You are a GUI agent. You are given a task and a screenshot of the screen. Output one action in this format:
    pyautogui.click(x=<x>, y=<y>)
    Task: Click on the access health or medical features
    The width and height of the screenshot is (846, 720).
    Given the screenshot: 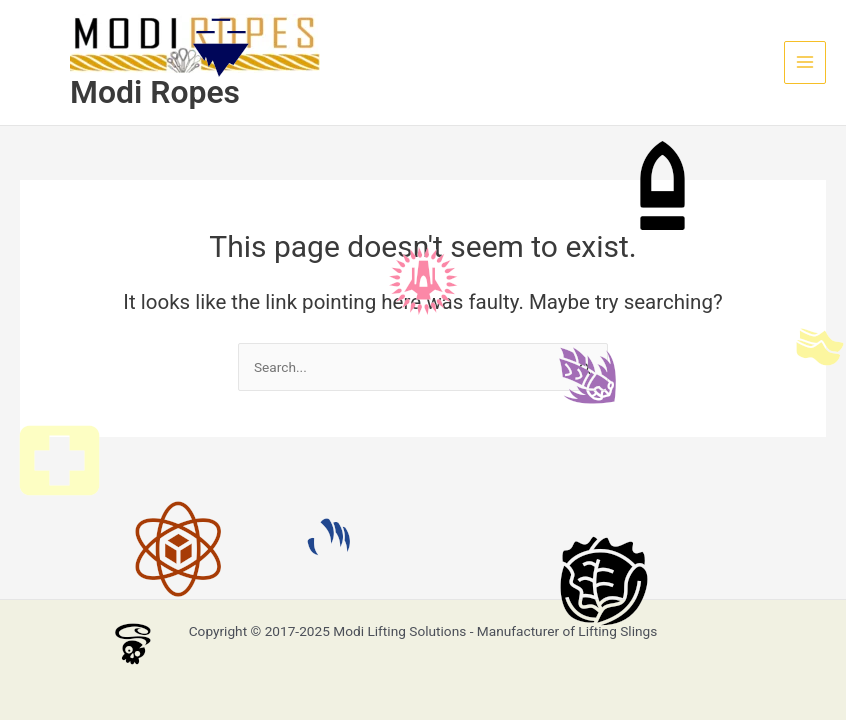 What is the action you would take?
    pyautogui.click(x=59, y=460)
    